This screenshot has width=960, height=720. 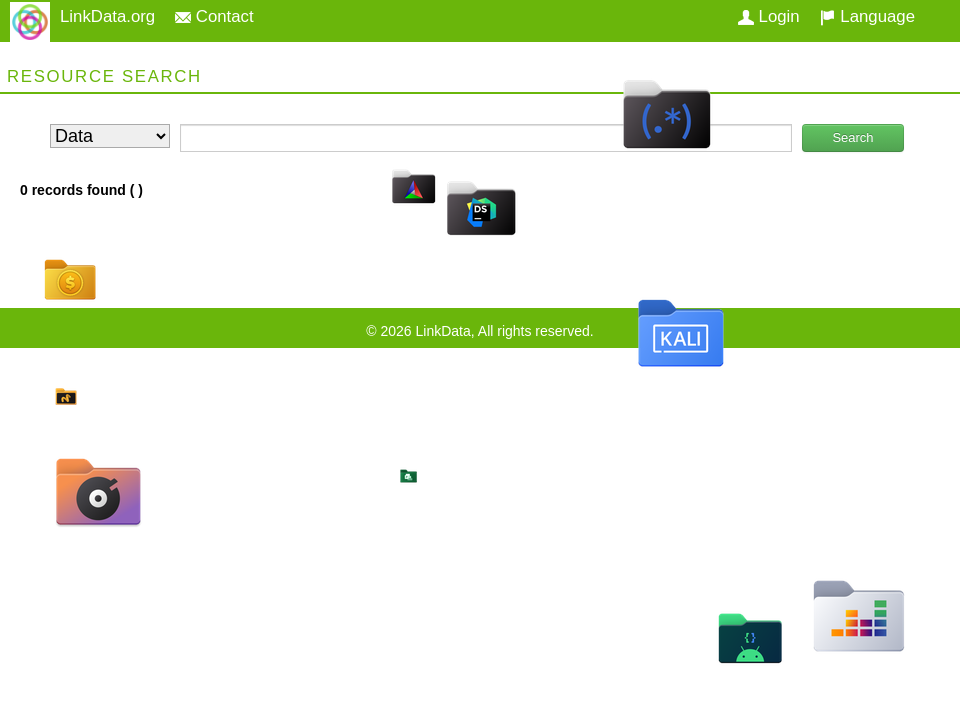 What do you see at coordinates (750, 640) in the screenshot?
I see `open android developer project files` at bounding box center [750, 640].